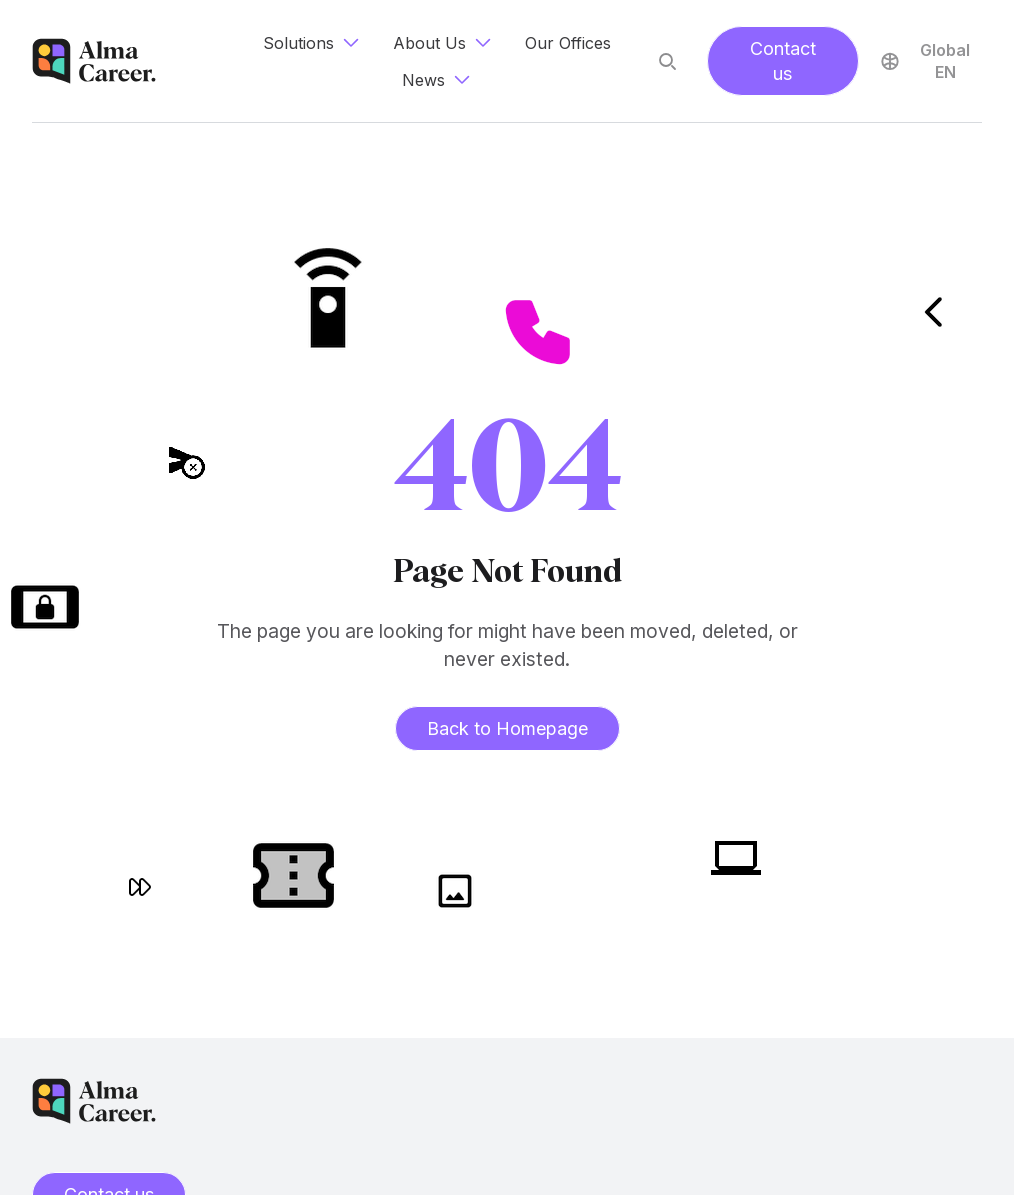 The image size is (1014, 1195). Describe the element at coordinates (539, 330) in the screenshot. I see `make a phone call` at that location.